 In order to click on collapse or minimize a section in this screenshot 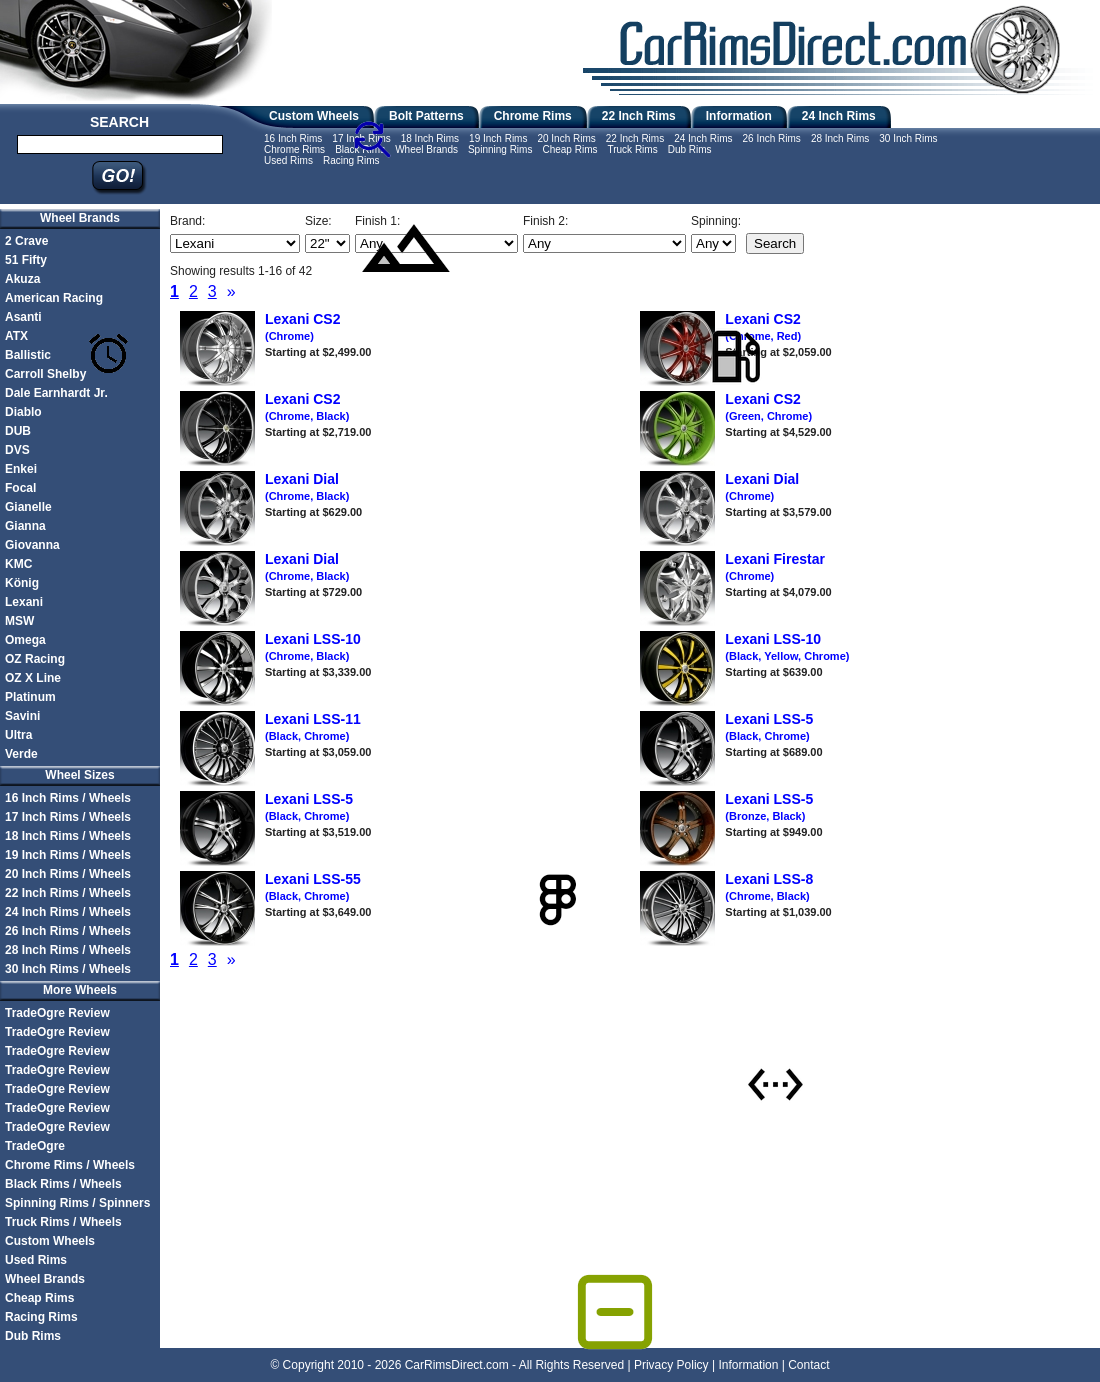, I will do `click(615, 1312)`.